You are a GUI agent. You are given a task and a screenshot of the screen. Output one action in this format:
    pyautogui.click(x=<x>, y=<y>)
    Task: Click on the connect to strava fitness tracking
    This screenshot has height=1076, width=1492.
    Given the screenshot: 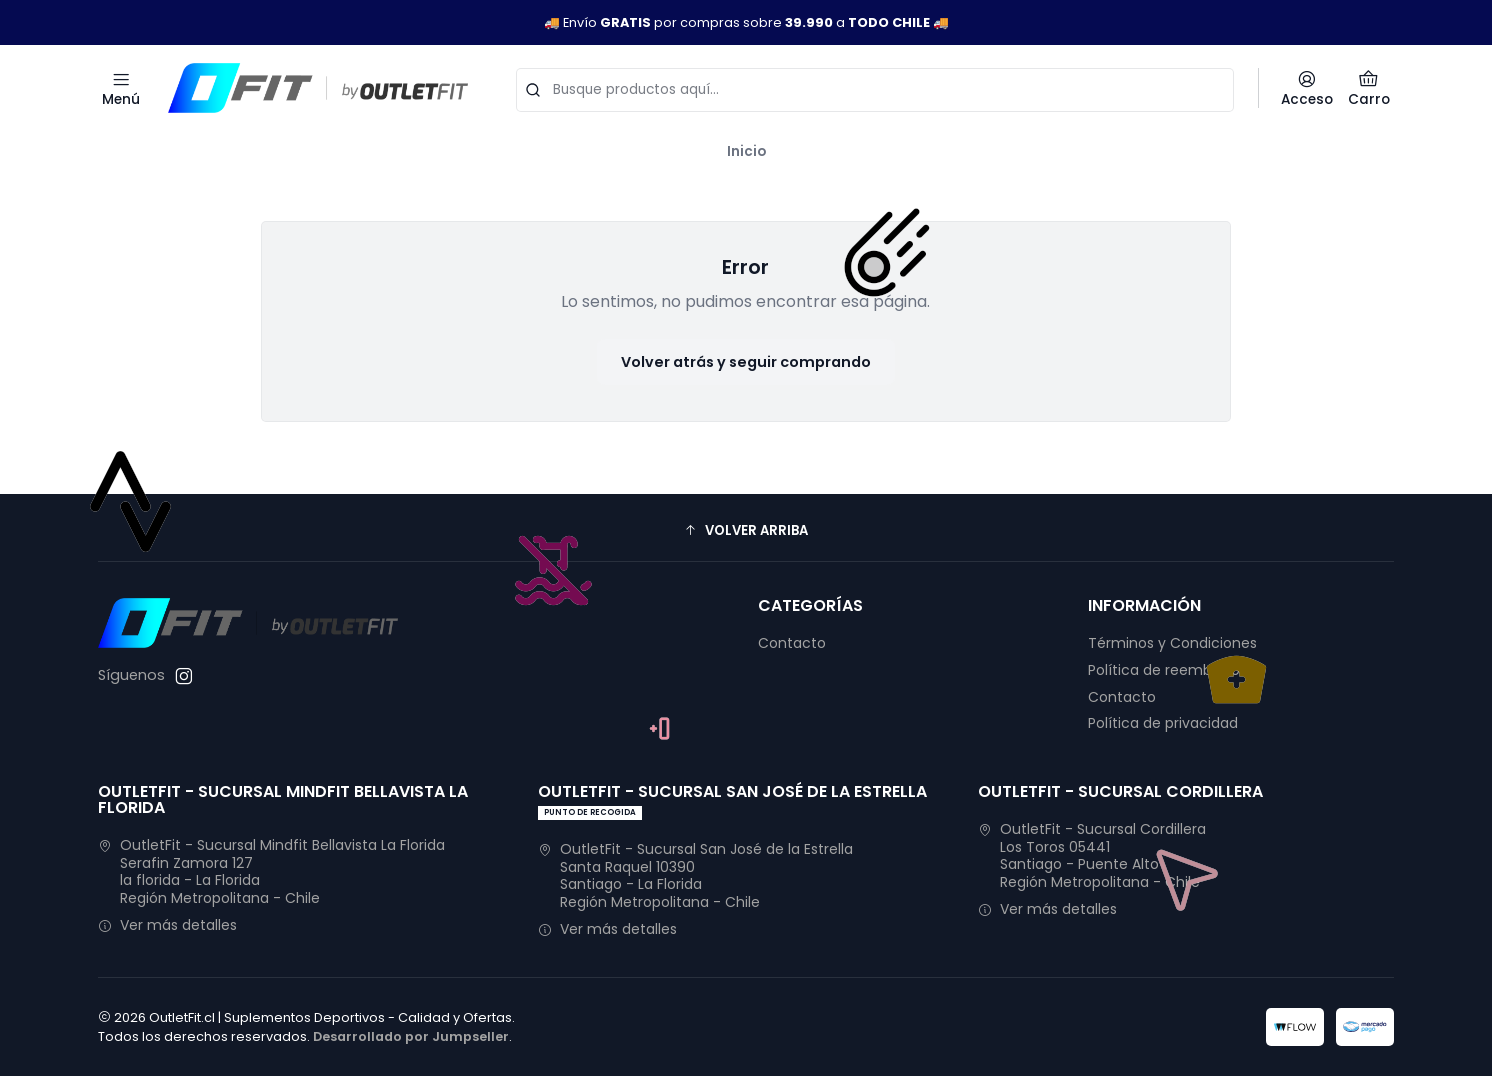 What is the action you would take?
    pyautogui.click(x=130, y=501)
    